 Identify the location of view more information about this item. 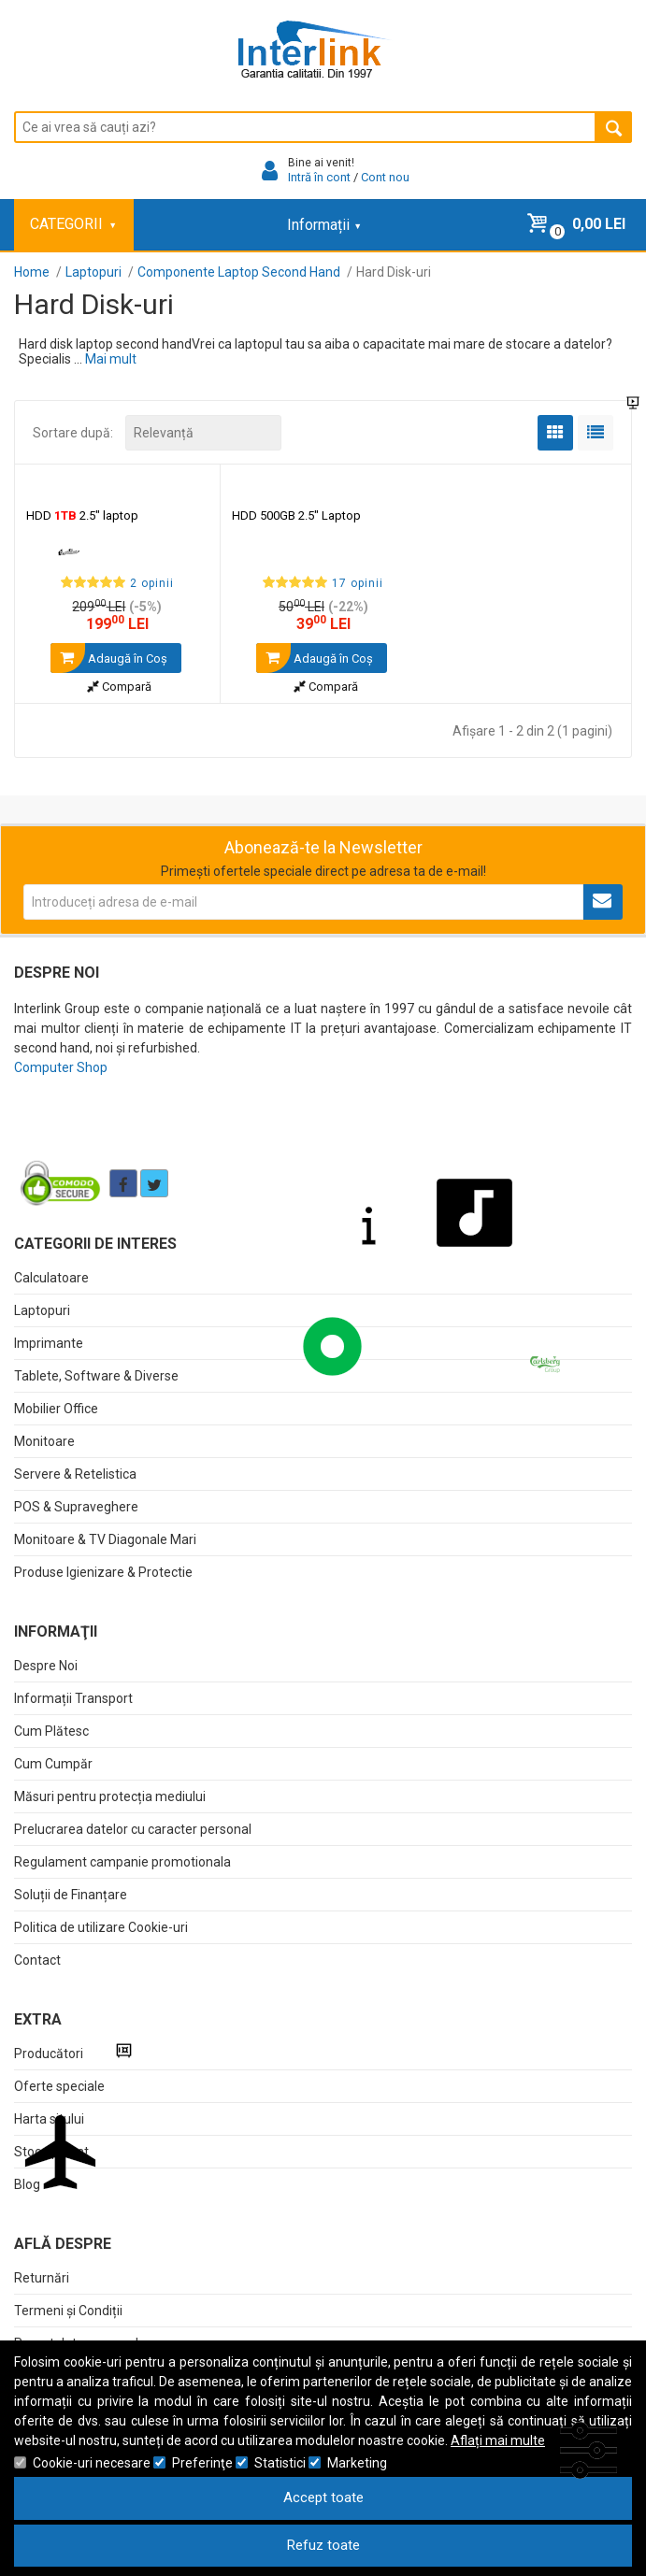
(368, 1226).